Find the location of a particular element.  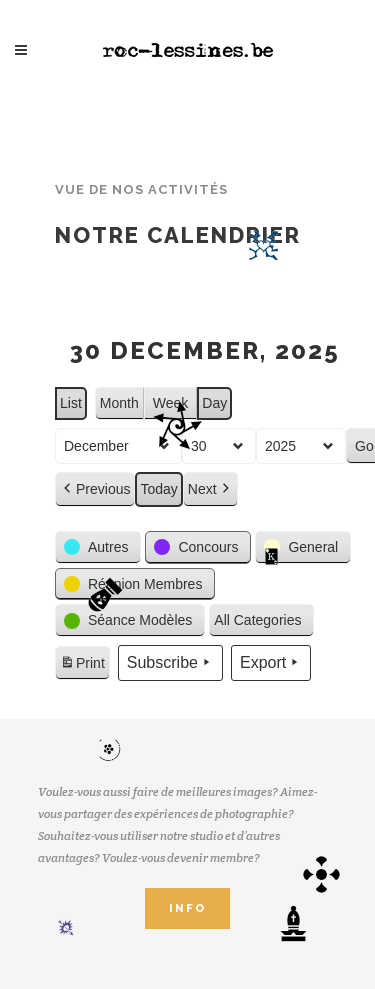

indicates luck or bonus reward in gameplay is located at coordinates (321, 874).